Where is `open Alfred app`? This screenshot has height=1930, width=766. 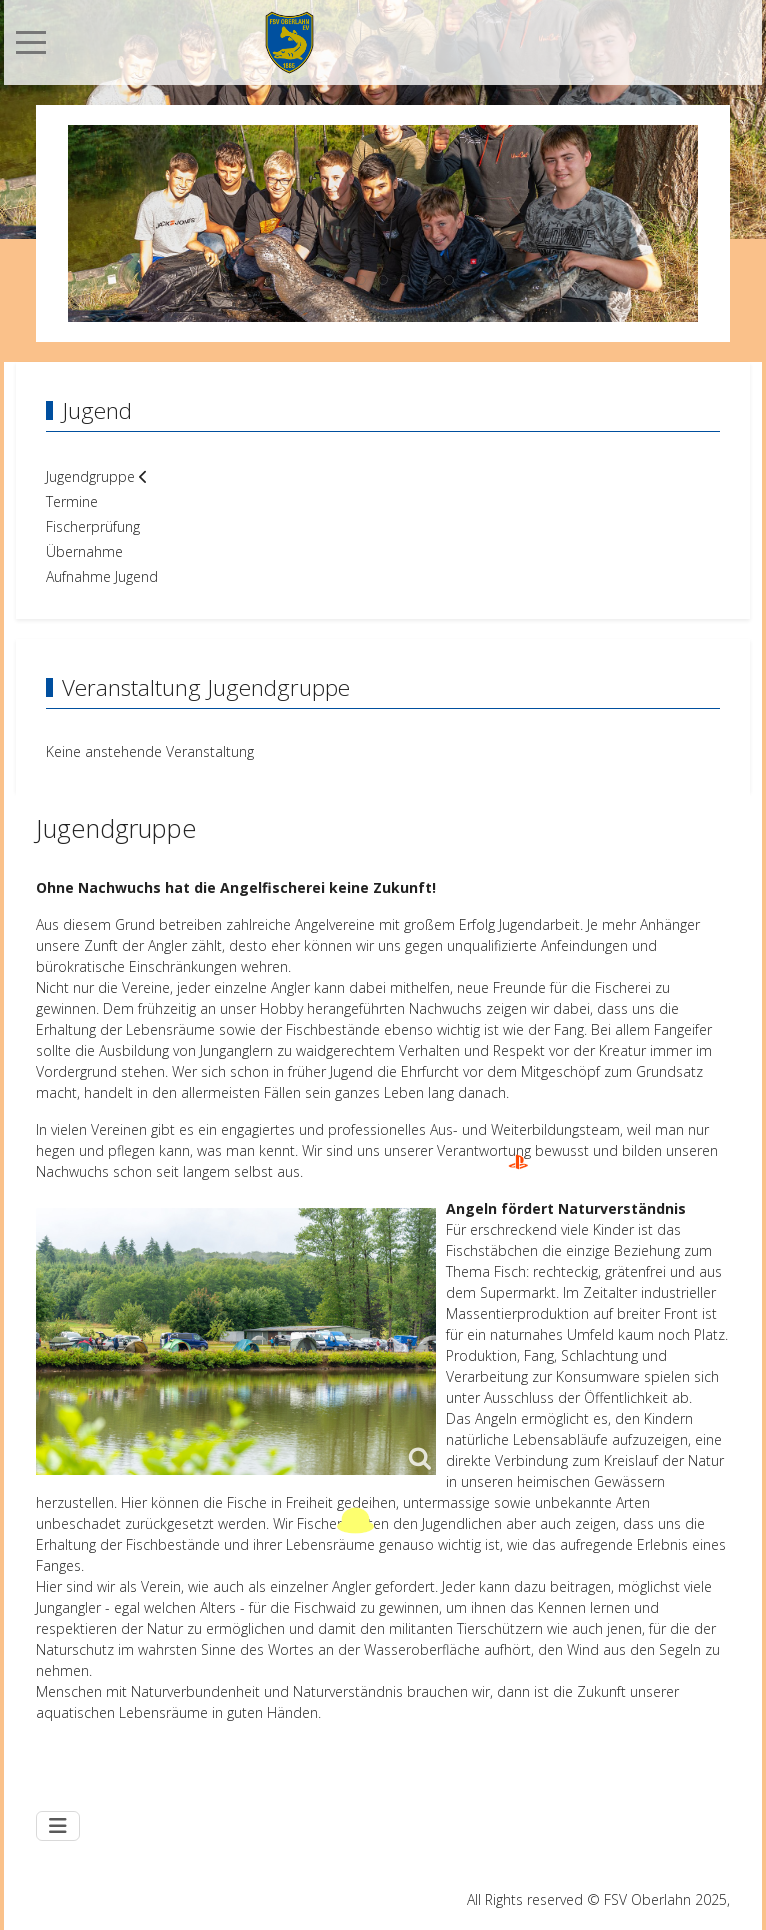 open Alfred app is located at coordinates (355, 1520).